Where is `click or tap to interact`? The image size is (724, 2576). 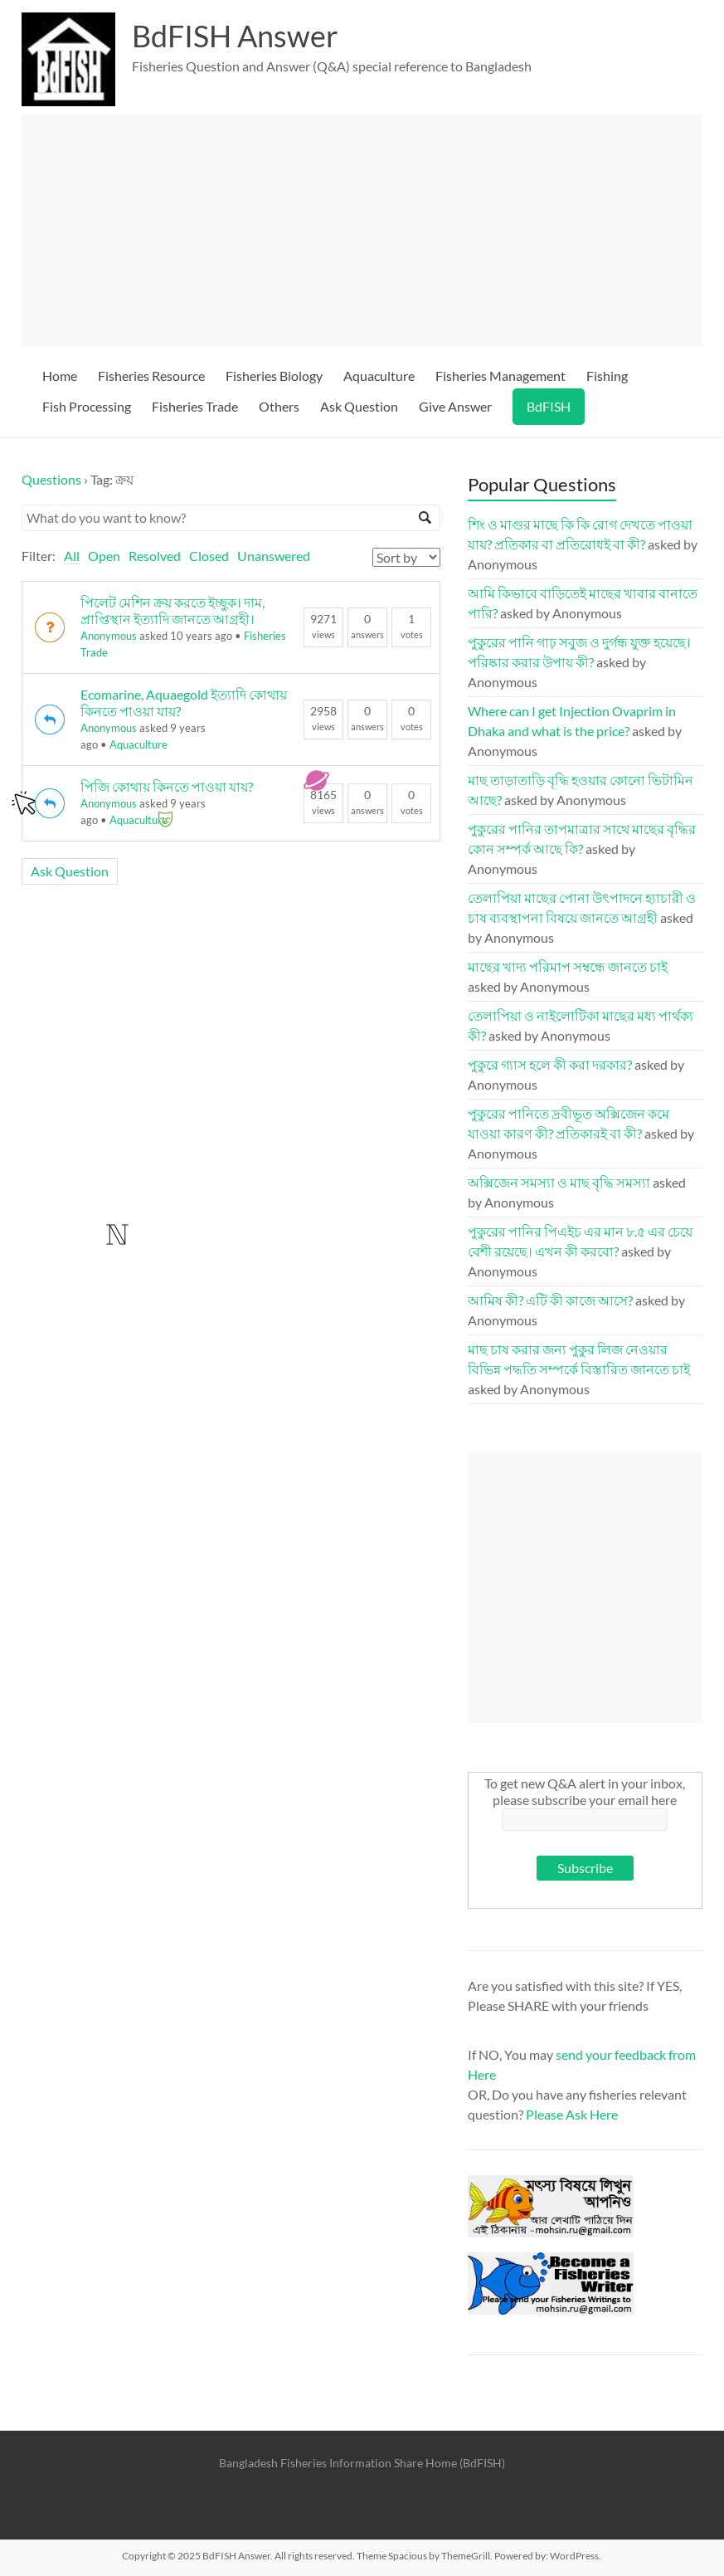
click or tap to interact is located at coordinates (25, 804).